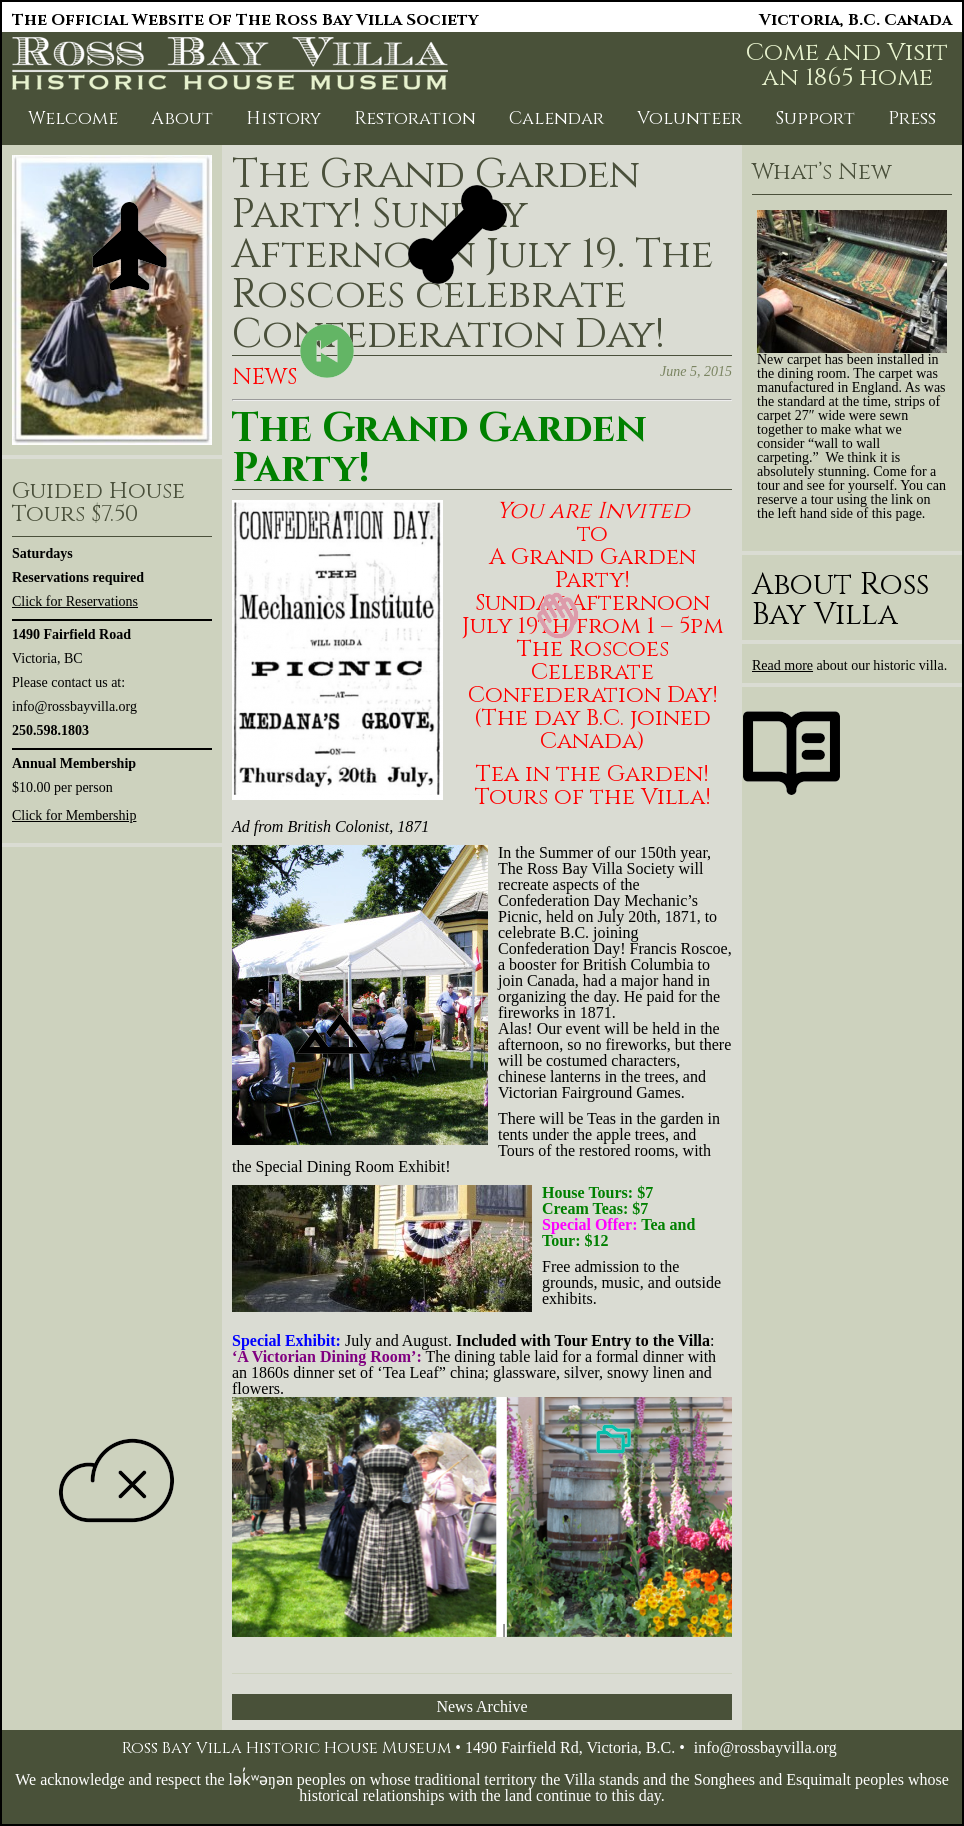 Image resolution: width=964 pixels, height=1826 pixels. What do you see at coordinates (333, 1033) in the screenshot?
I see `view landscape orientation photos` at bounding box center [333, 1033].